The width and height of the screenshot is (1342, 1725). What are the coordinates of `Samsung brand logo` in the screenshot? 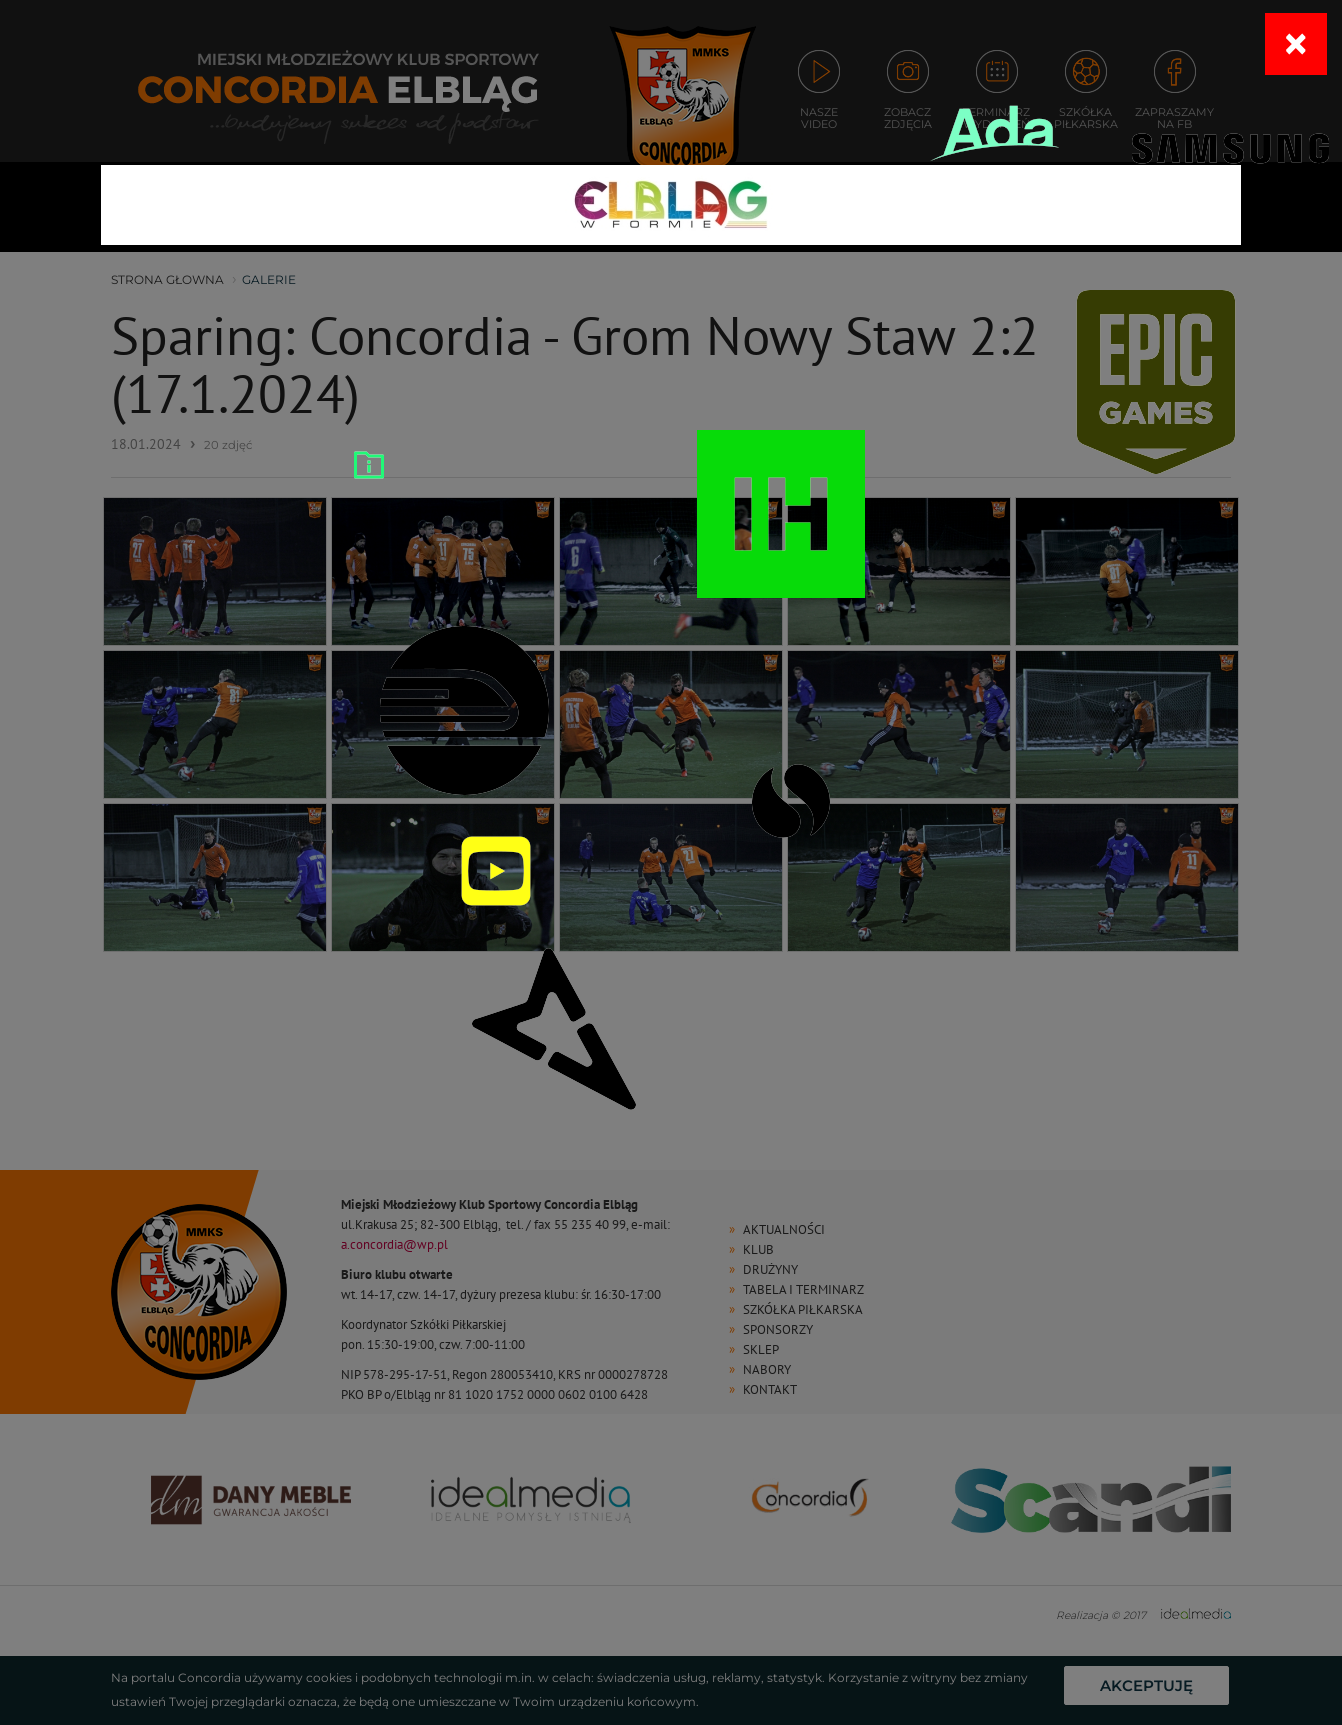 It's located at (1230, 148).